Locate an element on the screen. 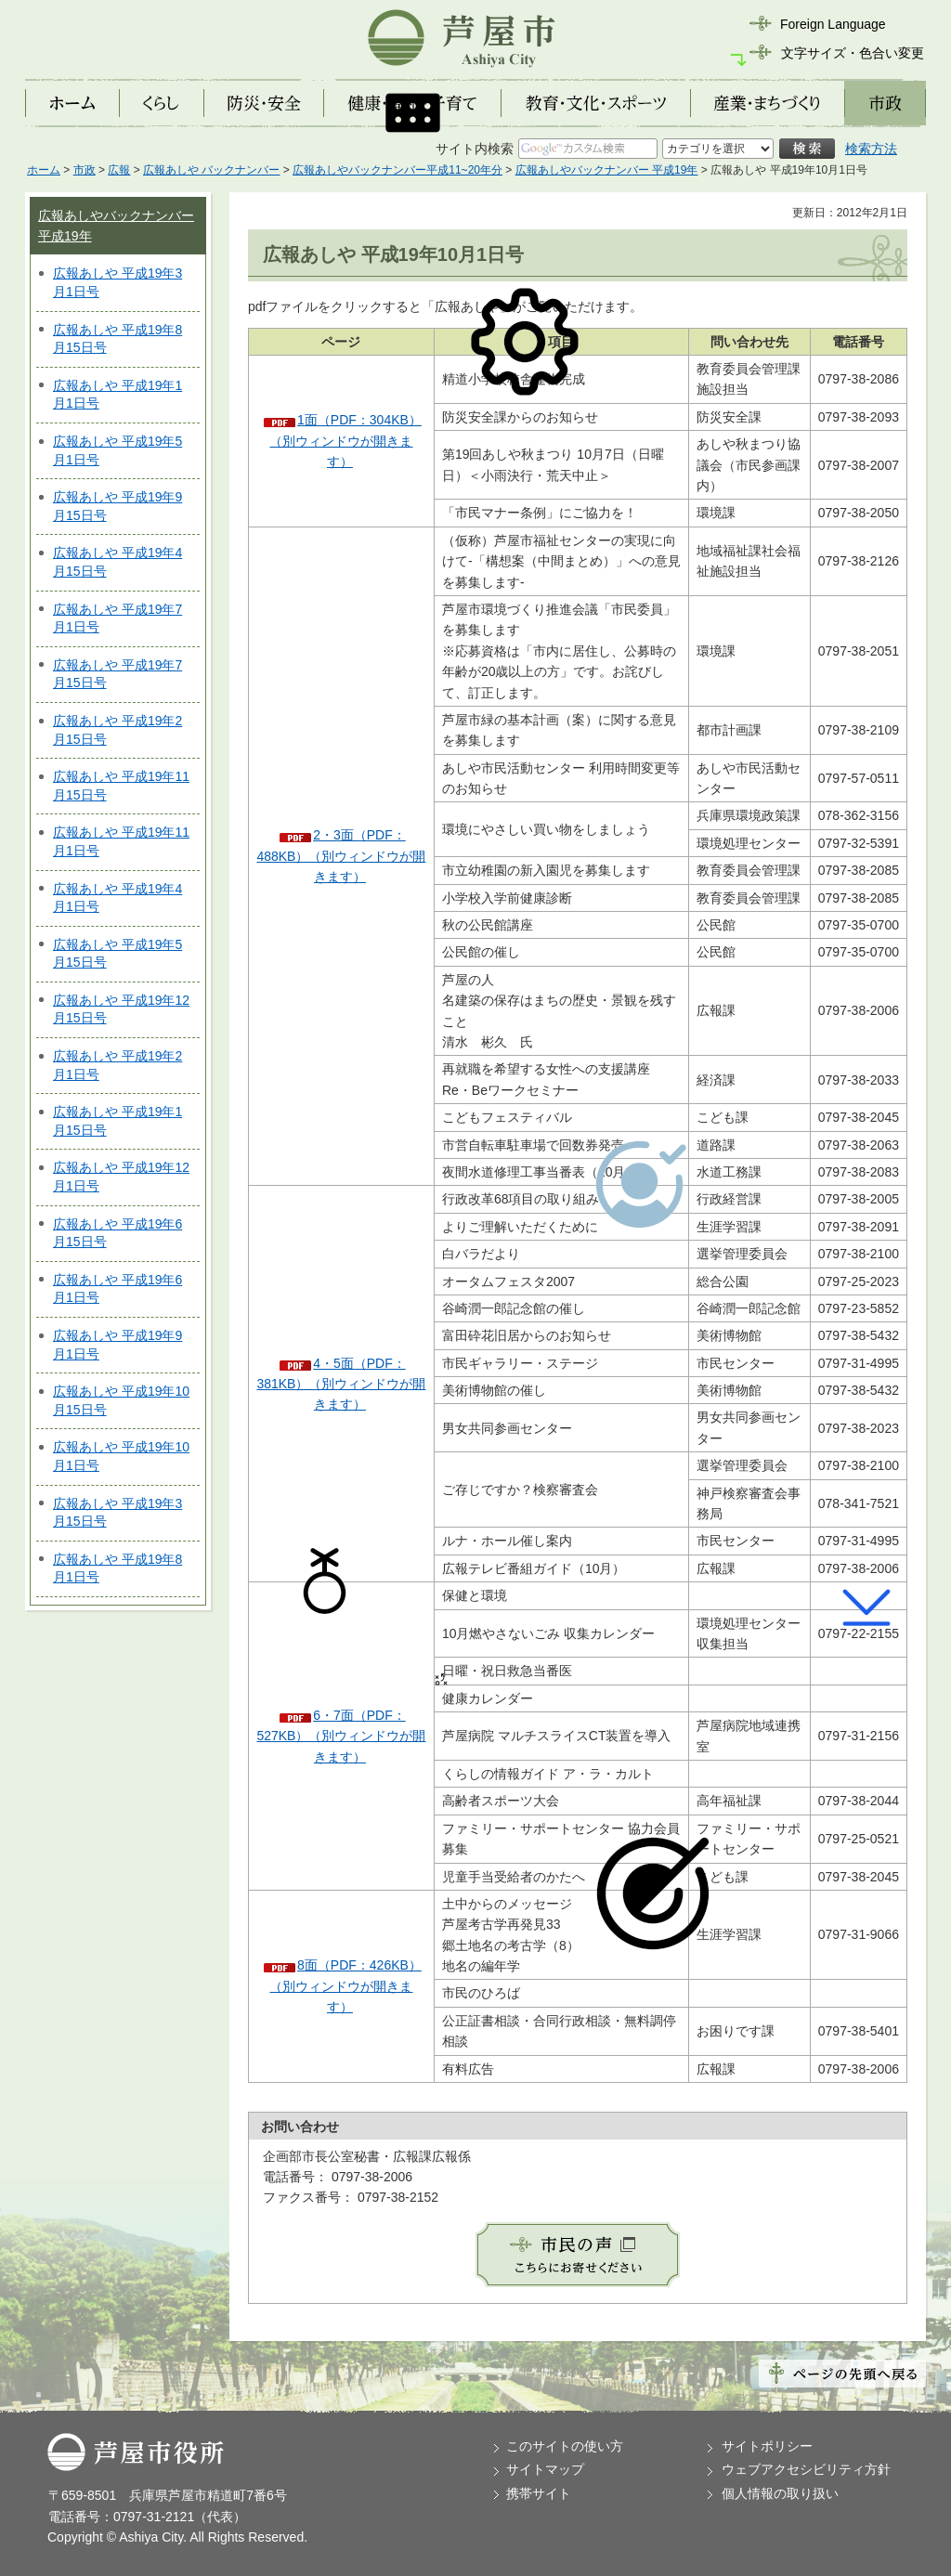  view game plan or strategy options is located at coordinates (440, 1679).